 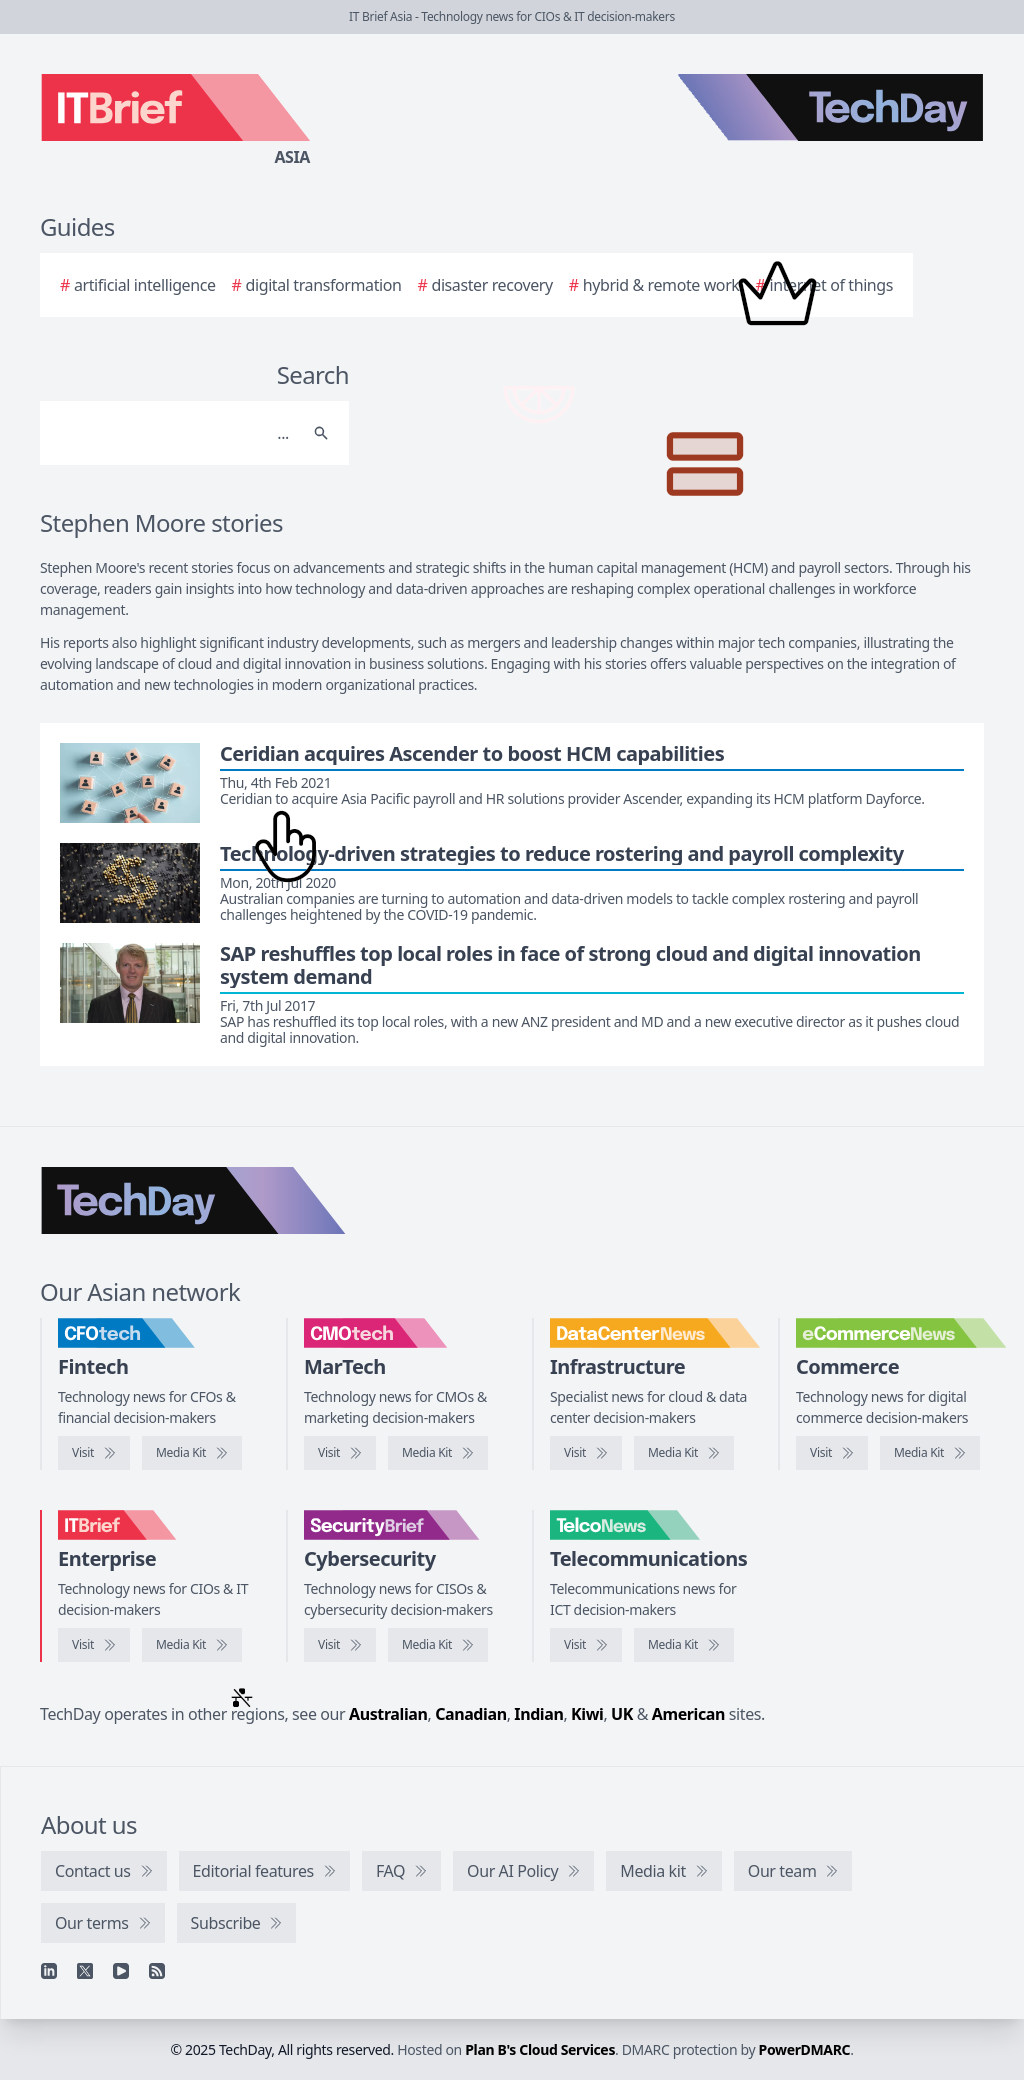 What do you see at coordinates (539, 399) in the screenshot?
I see `indicates citrus or fruit-related content` at bounding box center [539, 399].